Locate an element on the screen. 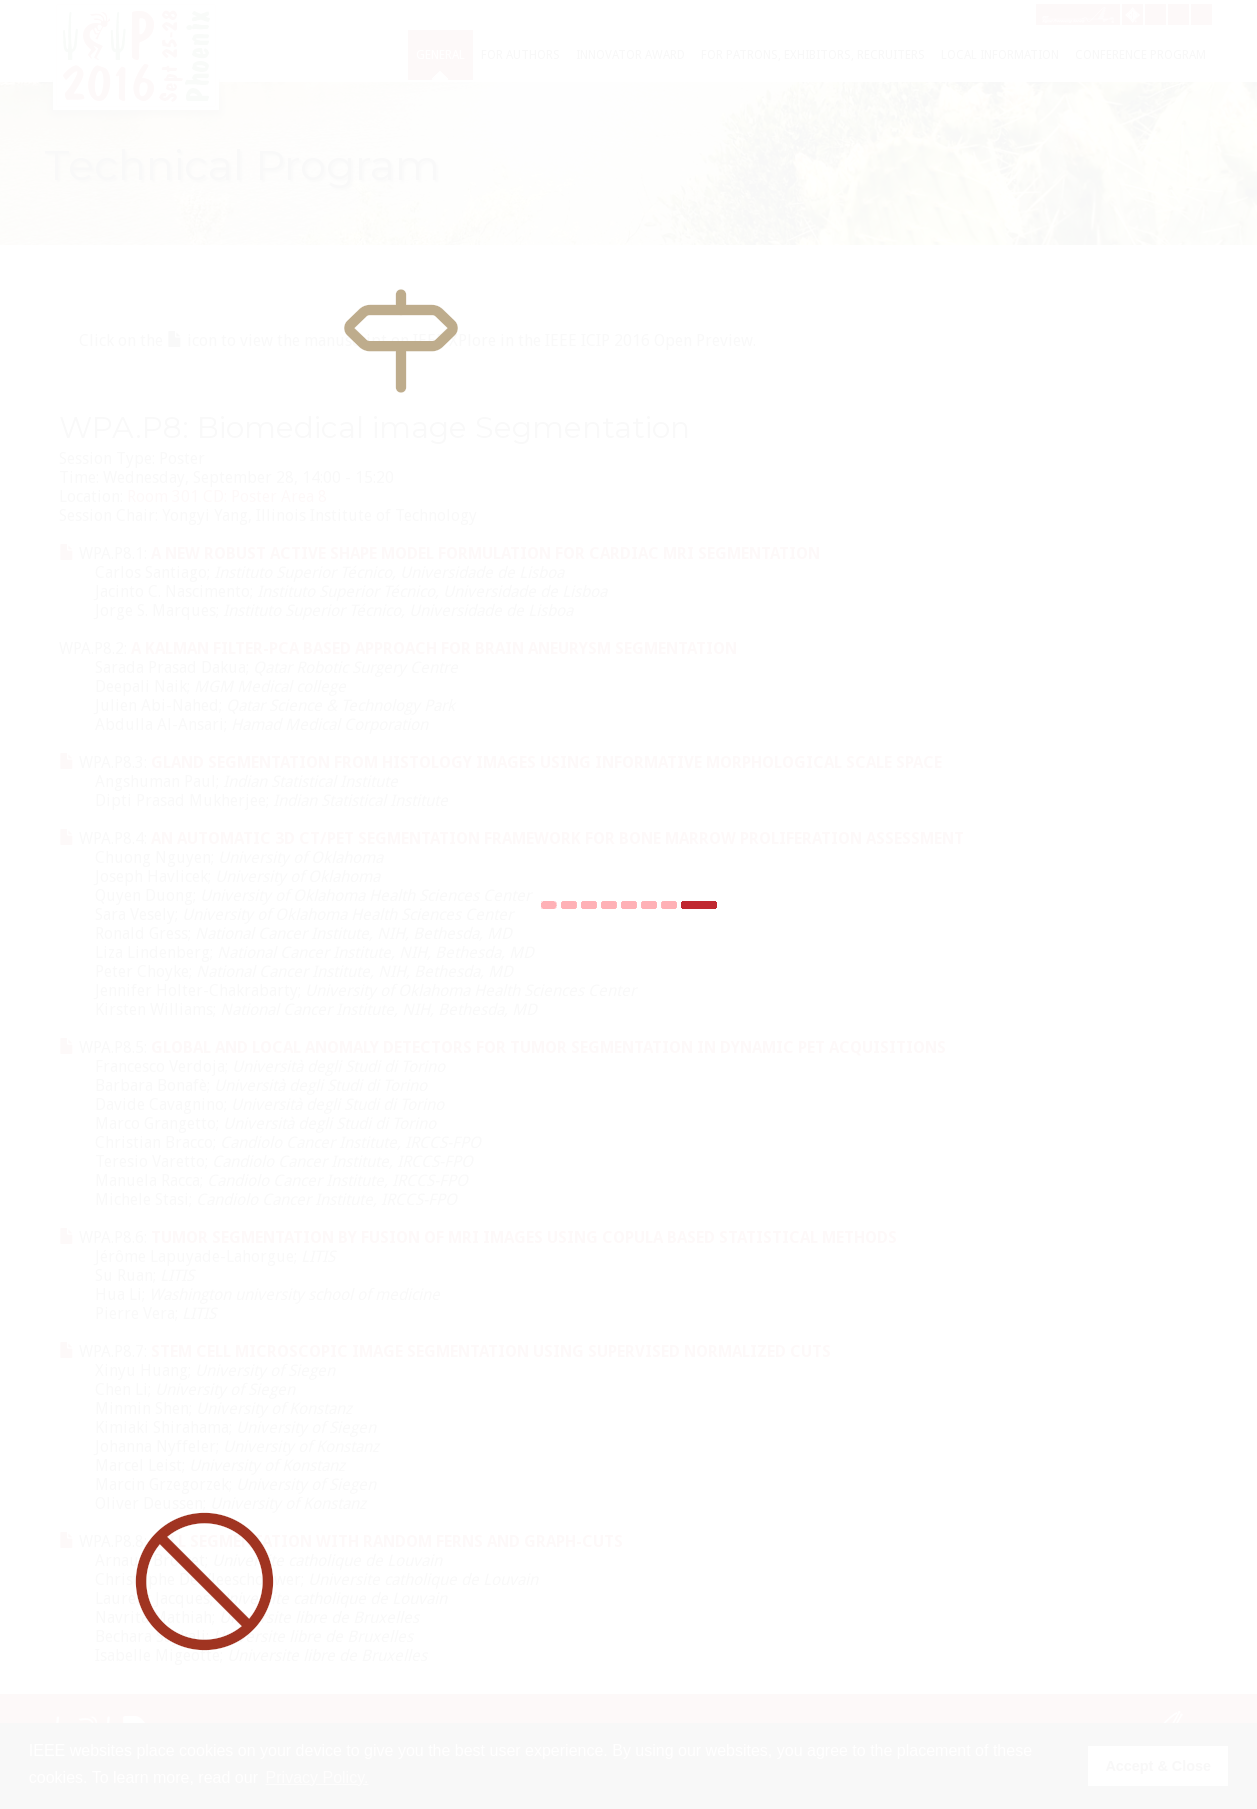 The height and width of the screenshot is (1809, 1257). access navigation or directions is located at coordinates (401, 341).